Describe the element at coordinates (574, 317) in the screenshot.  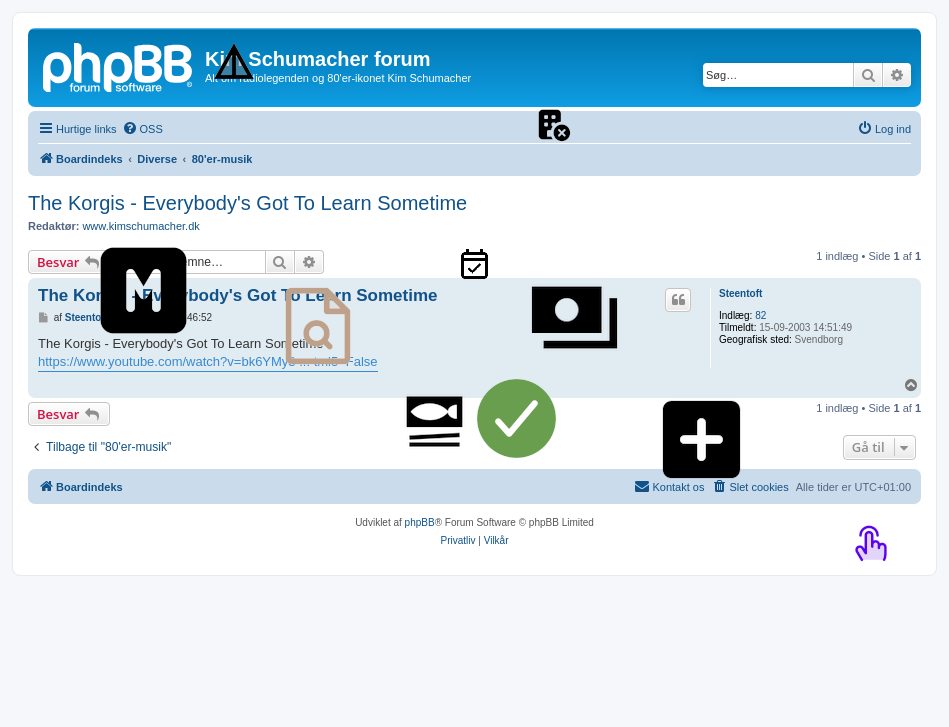
I see `access payment methods` at that location.